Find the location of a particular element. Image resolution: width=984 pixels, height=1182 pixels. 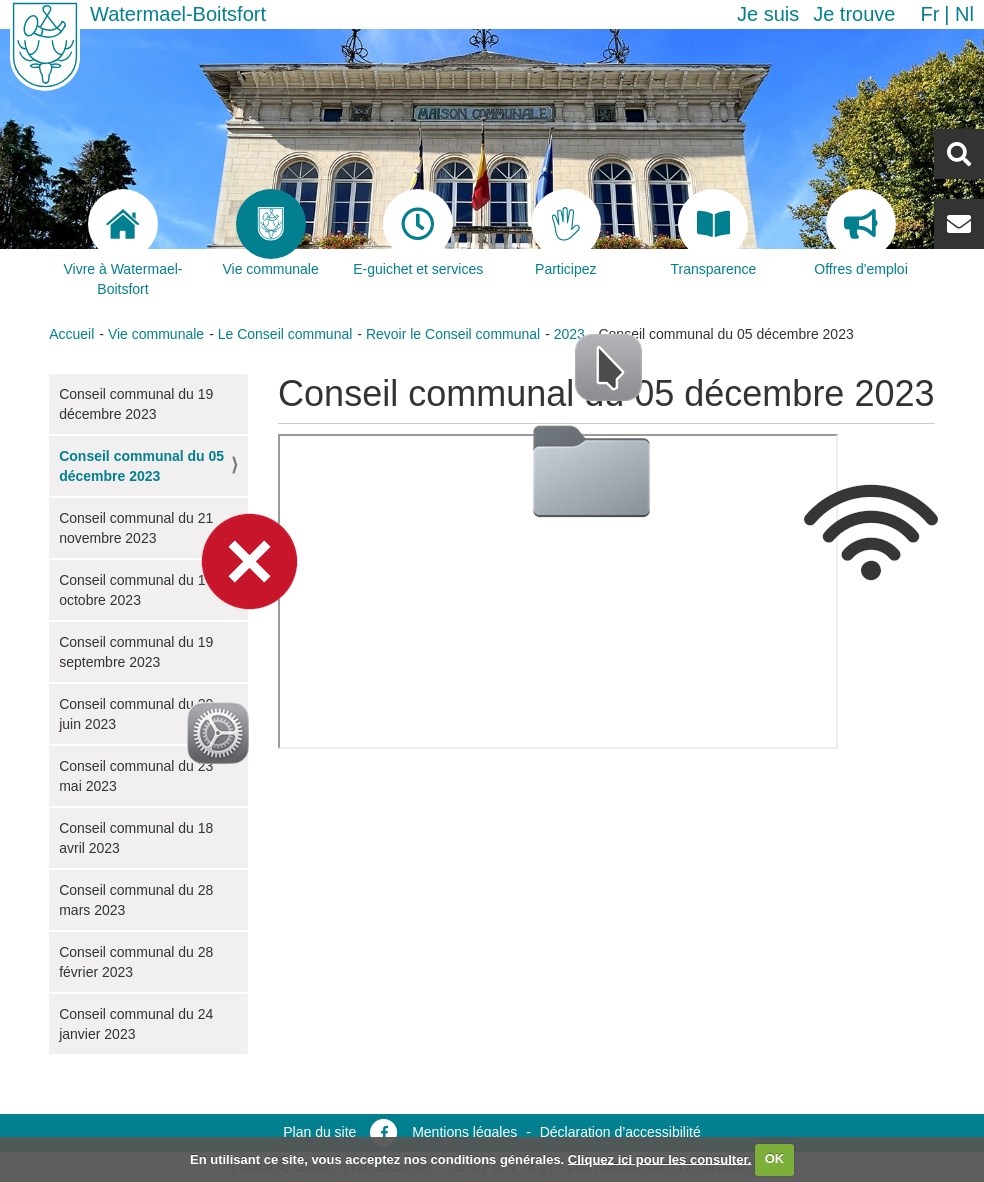

open a folder to view its contents is located at coordinates (591, 474).